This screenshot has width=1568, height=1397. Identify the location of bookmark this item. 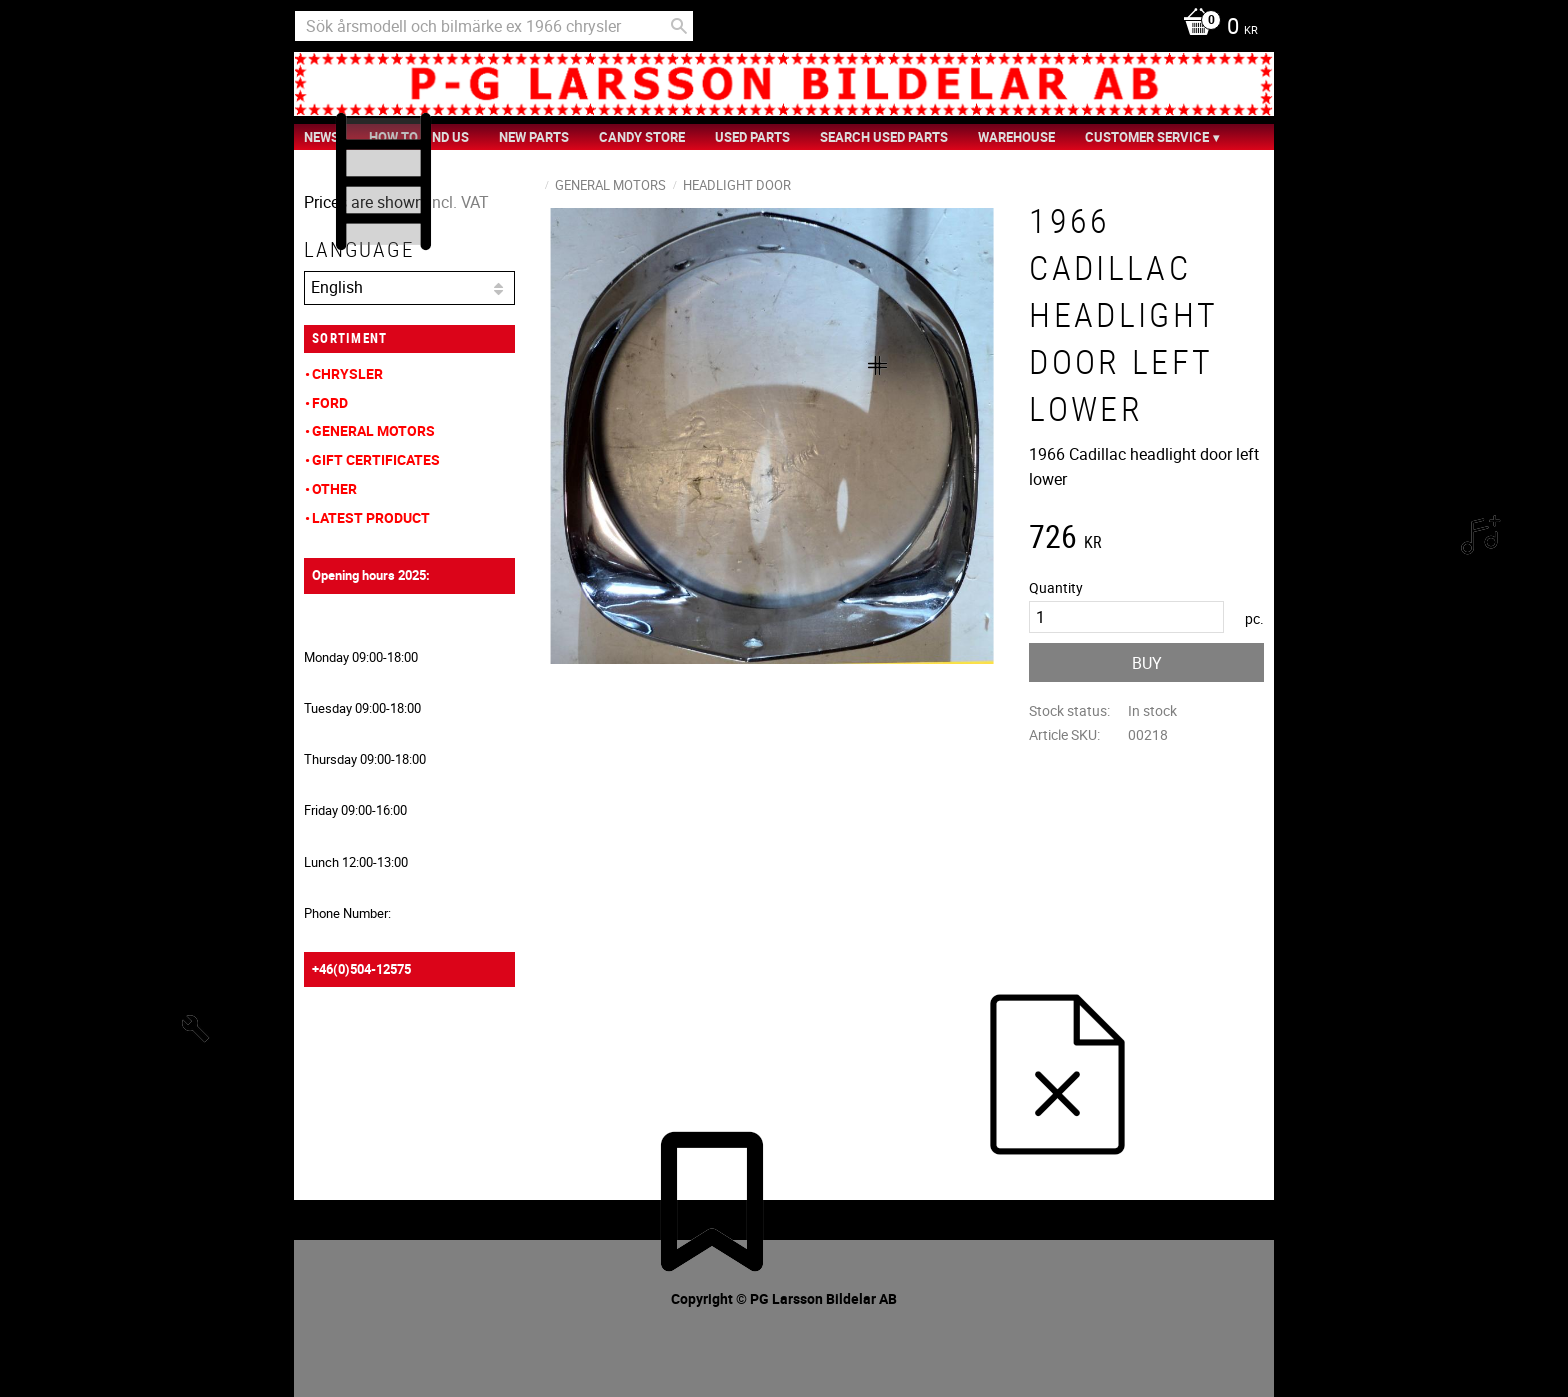
(712, 1199).